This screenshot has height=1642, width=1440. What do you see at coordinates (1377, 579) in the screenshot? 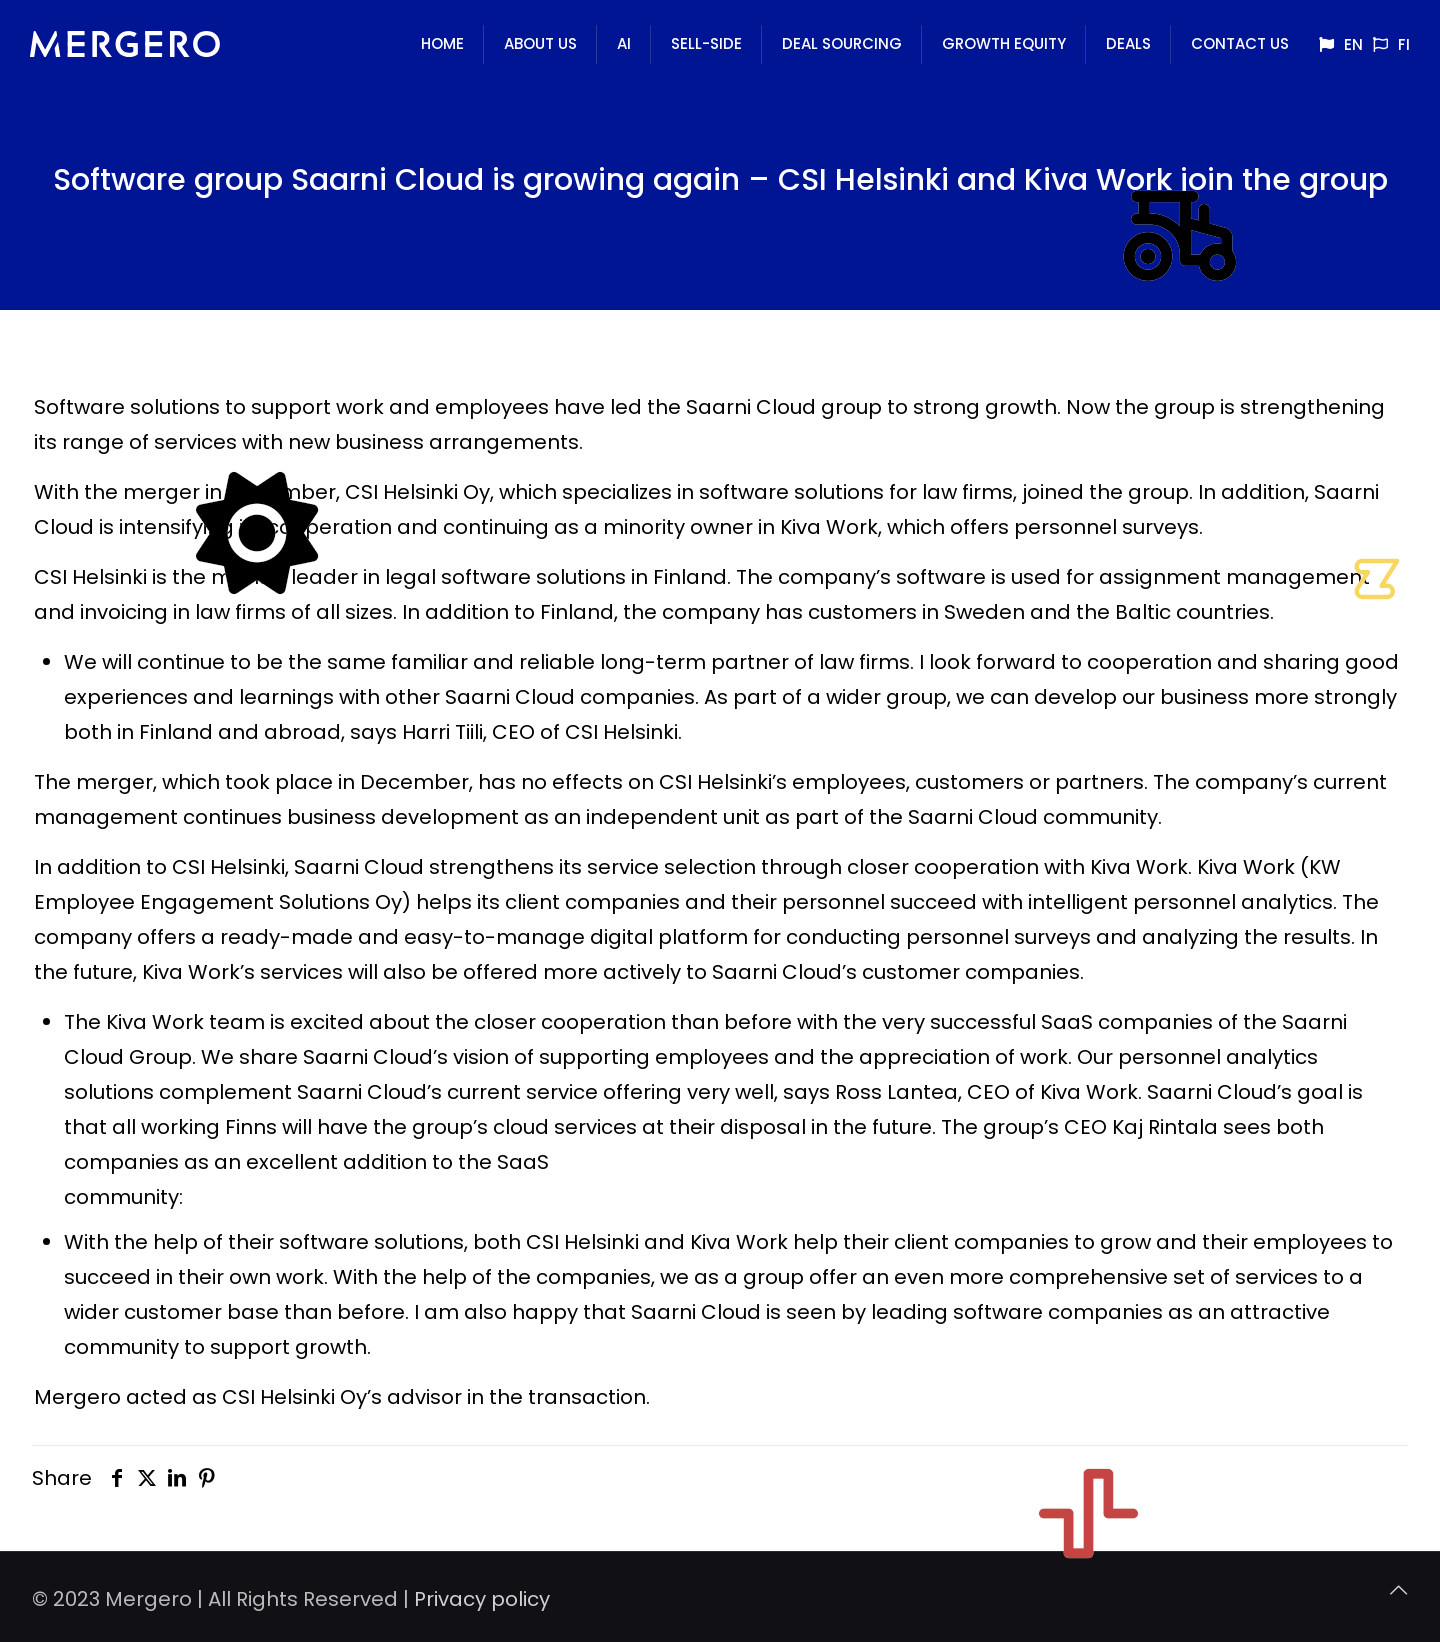
I see `open zwift app` at bounding box center [1377, 579].